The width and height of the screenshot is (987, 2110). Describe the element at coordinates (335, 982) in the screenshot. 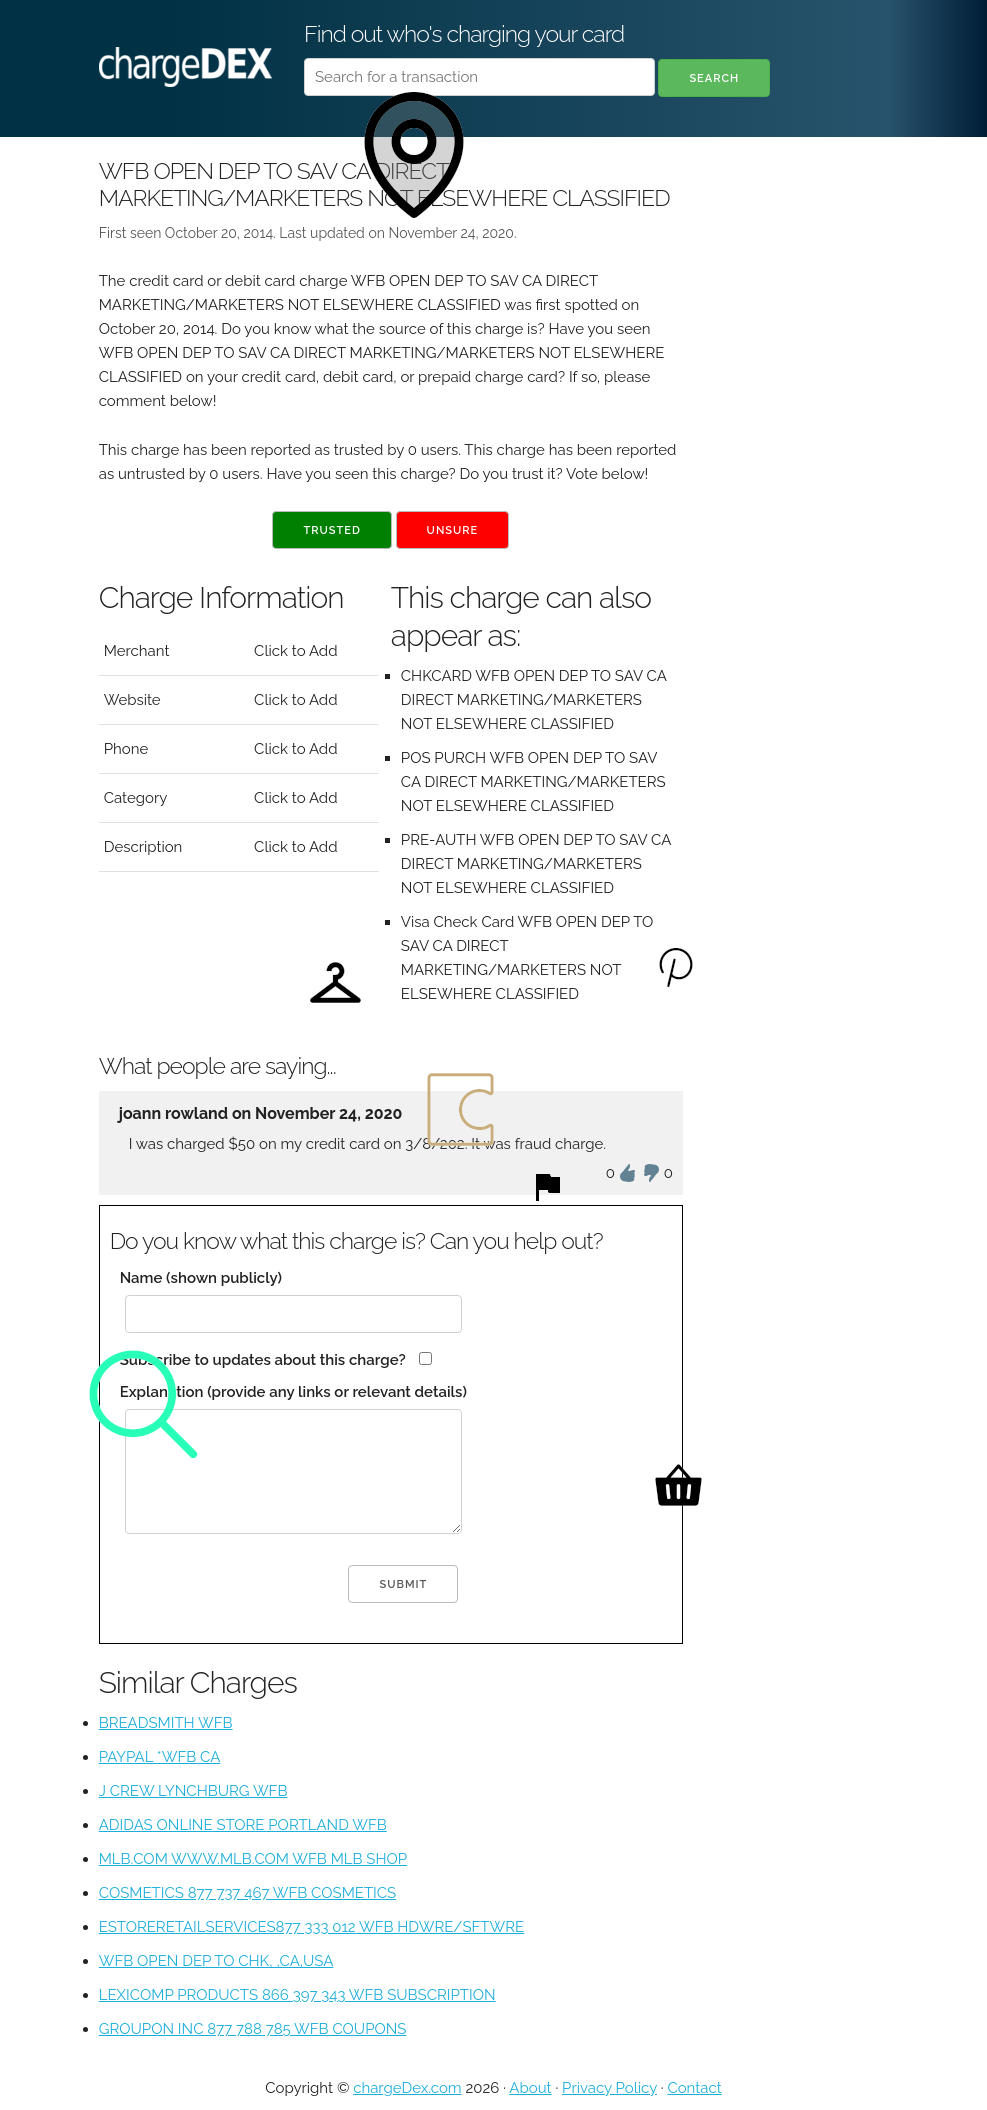

I see `access wardrobe or clothing options` at that location.